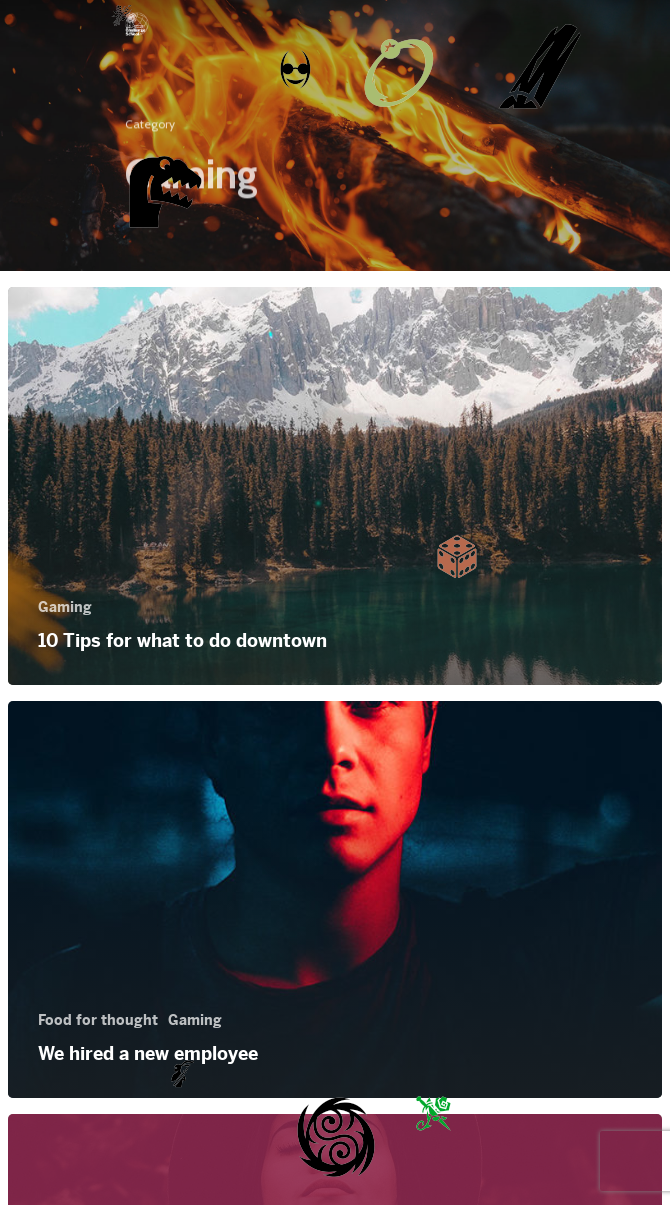 The width and height of the screenshot is (670, 1205). What do you see at coordinates (433, 1113) in the screenshot?
I see `select rogue or assassin character class` at bounding box center [433, 1113].